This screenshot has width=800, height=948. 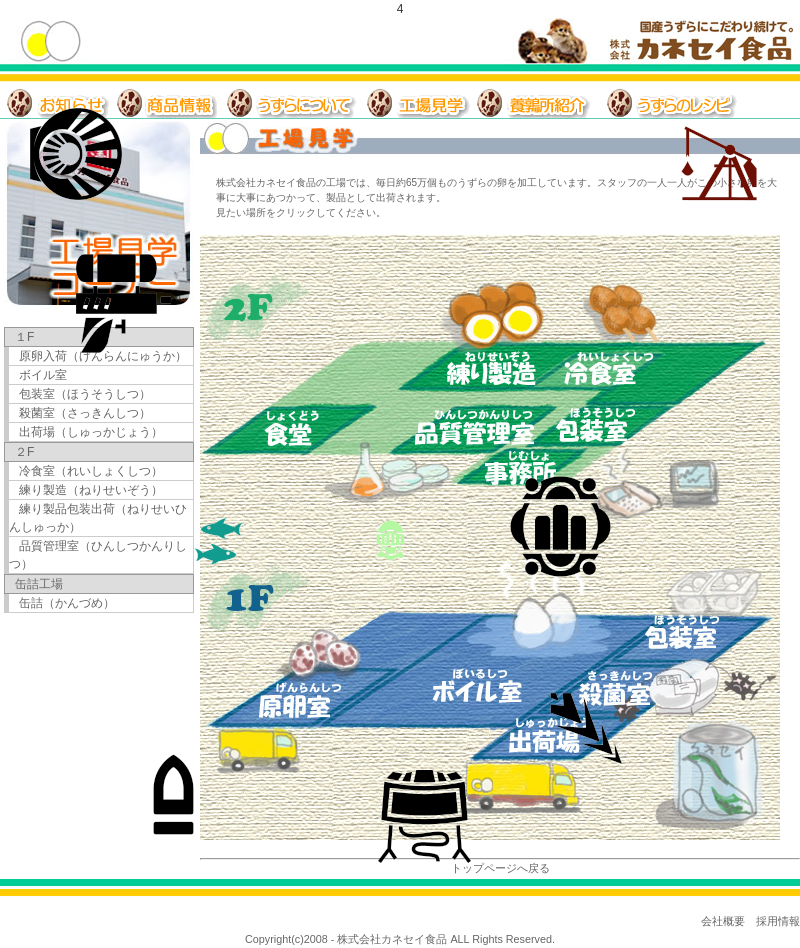 I want to click on toggle flashlight on/off, so click(x=76, y=154).